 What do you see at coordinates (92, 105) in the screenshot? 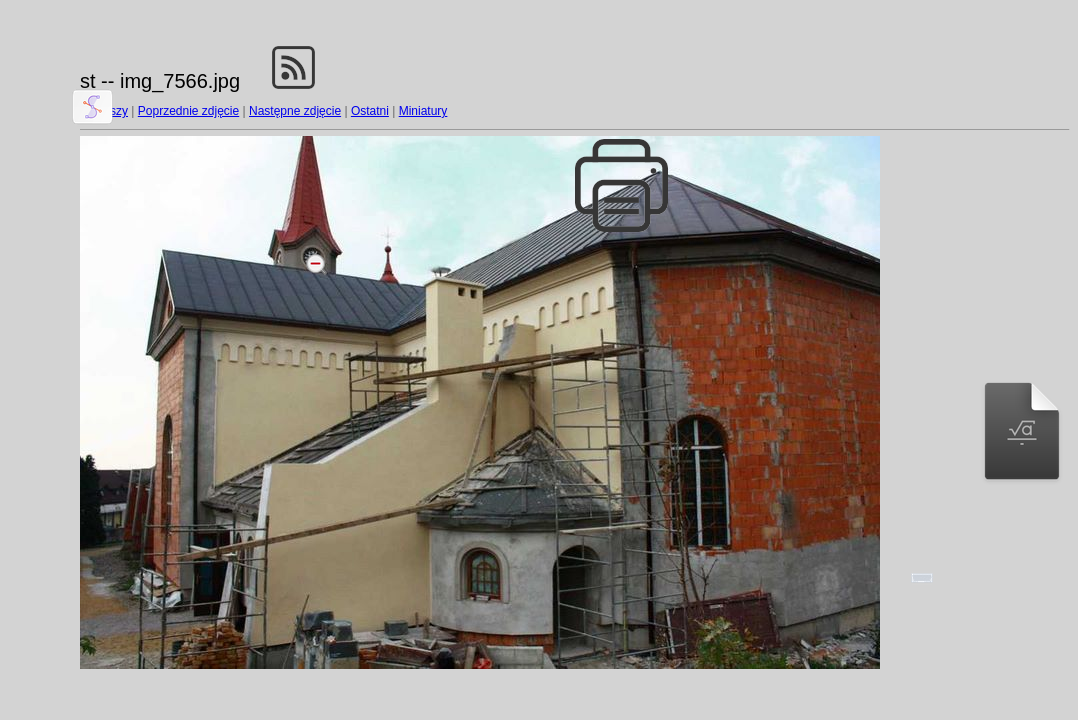
I see `compressed SVG image file` at bounding box center [92, 105].